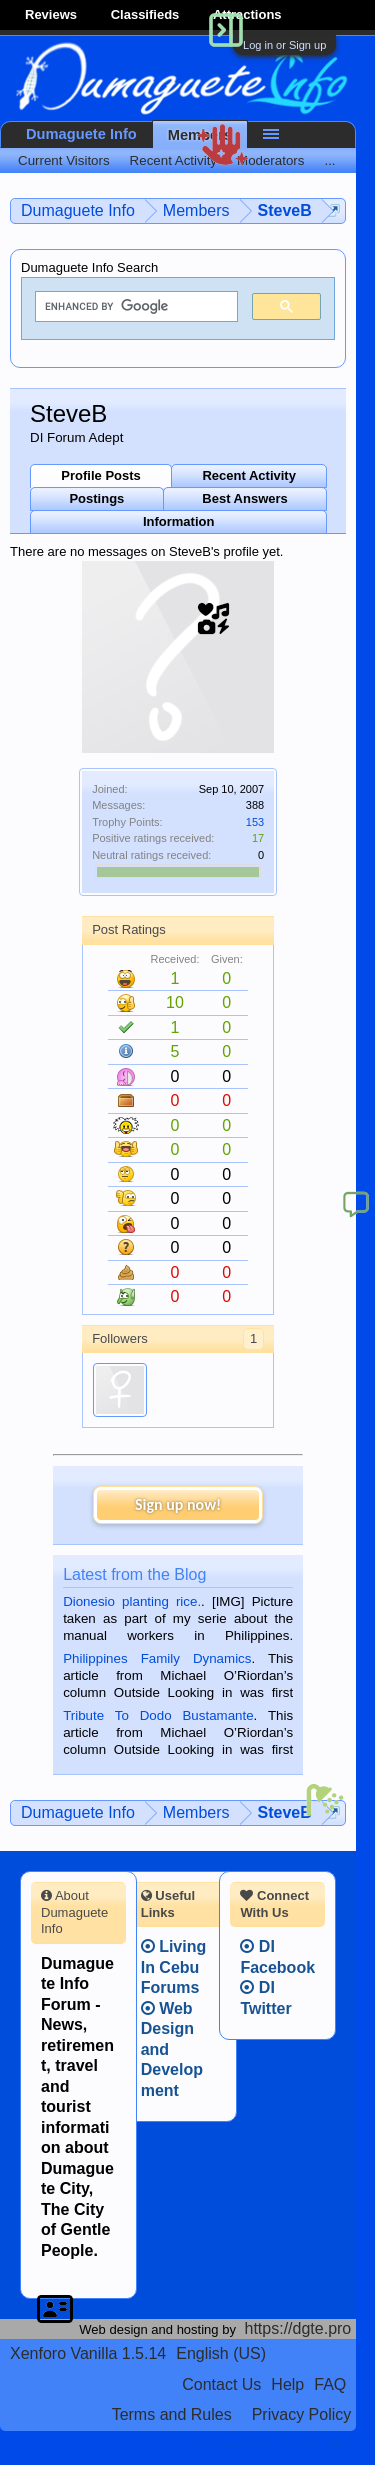 The image size is (375, 2465). Describe the element at coordinates (356, 1203) in the screenshot. I see `open chat or messaging` at that location.